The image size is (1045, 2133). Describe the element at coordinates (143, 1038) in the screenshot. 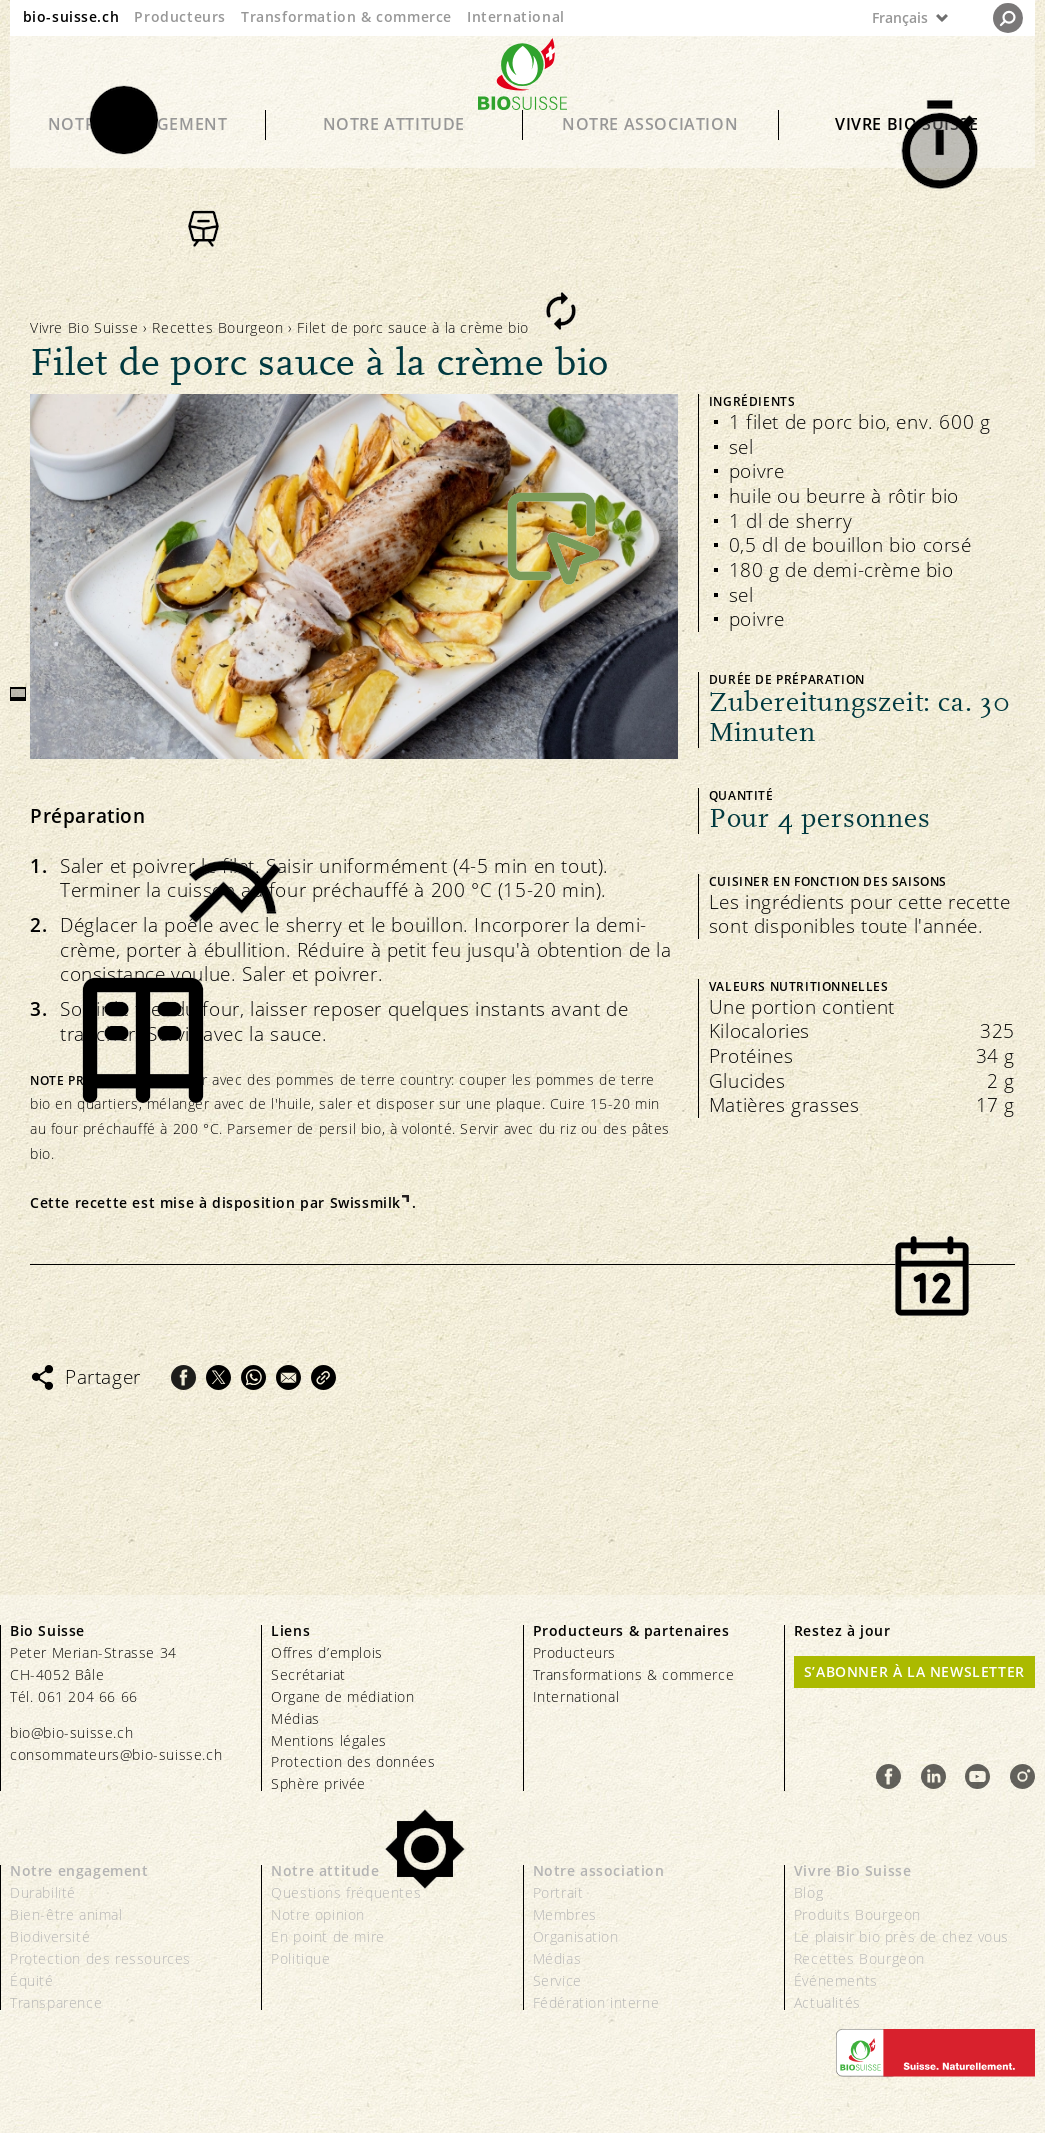

I see `access storage lockers` at that location.